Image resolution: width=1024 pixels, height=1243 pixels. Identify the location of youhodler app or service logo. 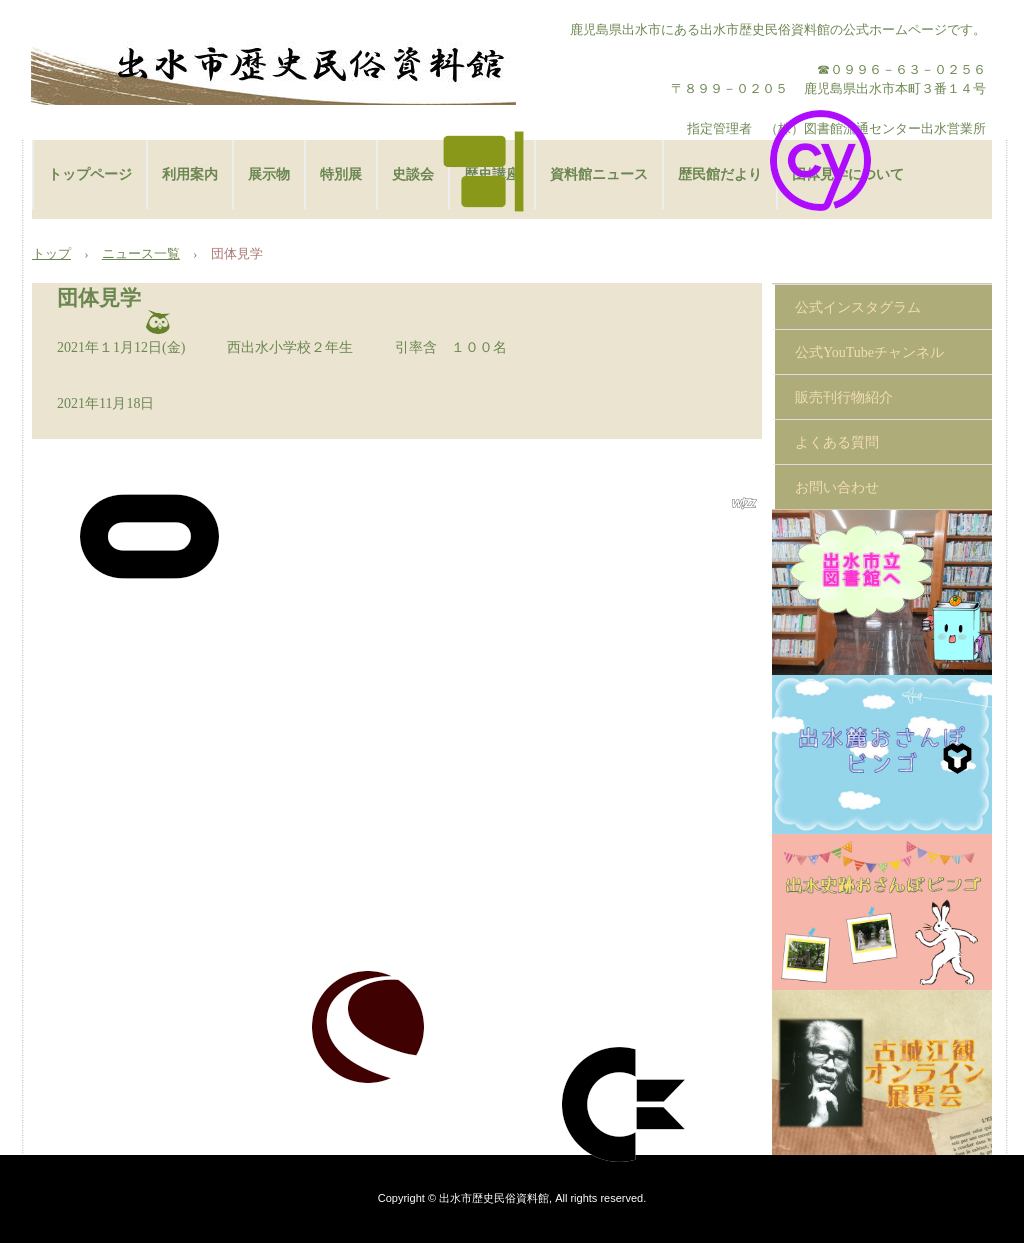
(957, 758).